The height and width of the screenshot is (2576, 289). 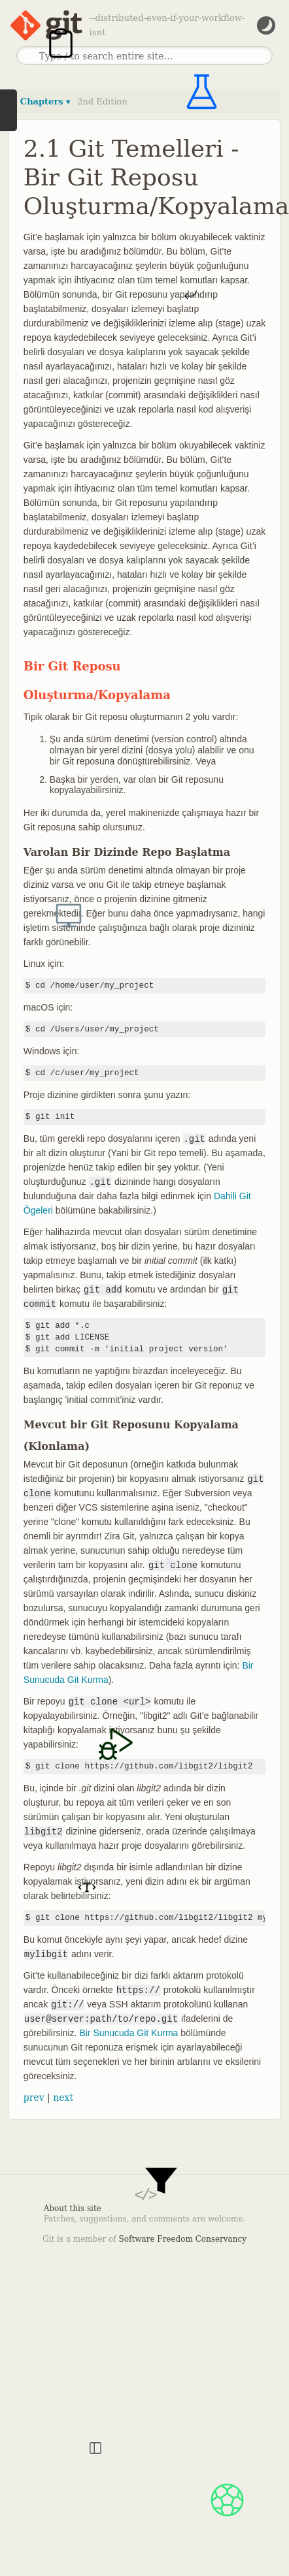 What do you see at coordinates (69, 915) in the screenshot?
I see `access virtual machine settings` at bounding box center [69, 915].